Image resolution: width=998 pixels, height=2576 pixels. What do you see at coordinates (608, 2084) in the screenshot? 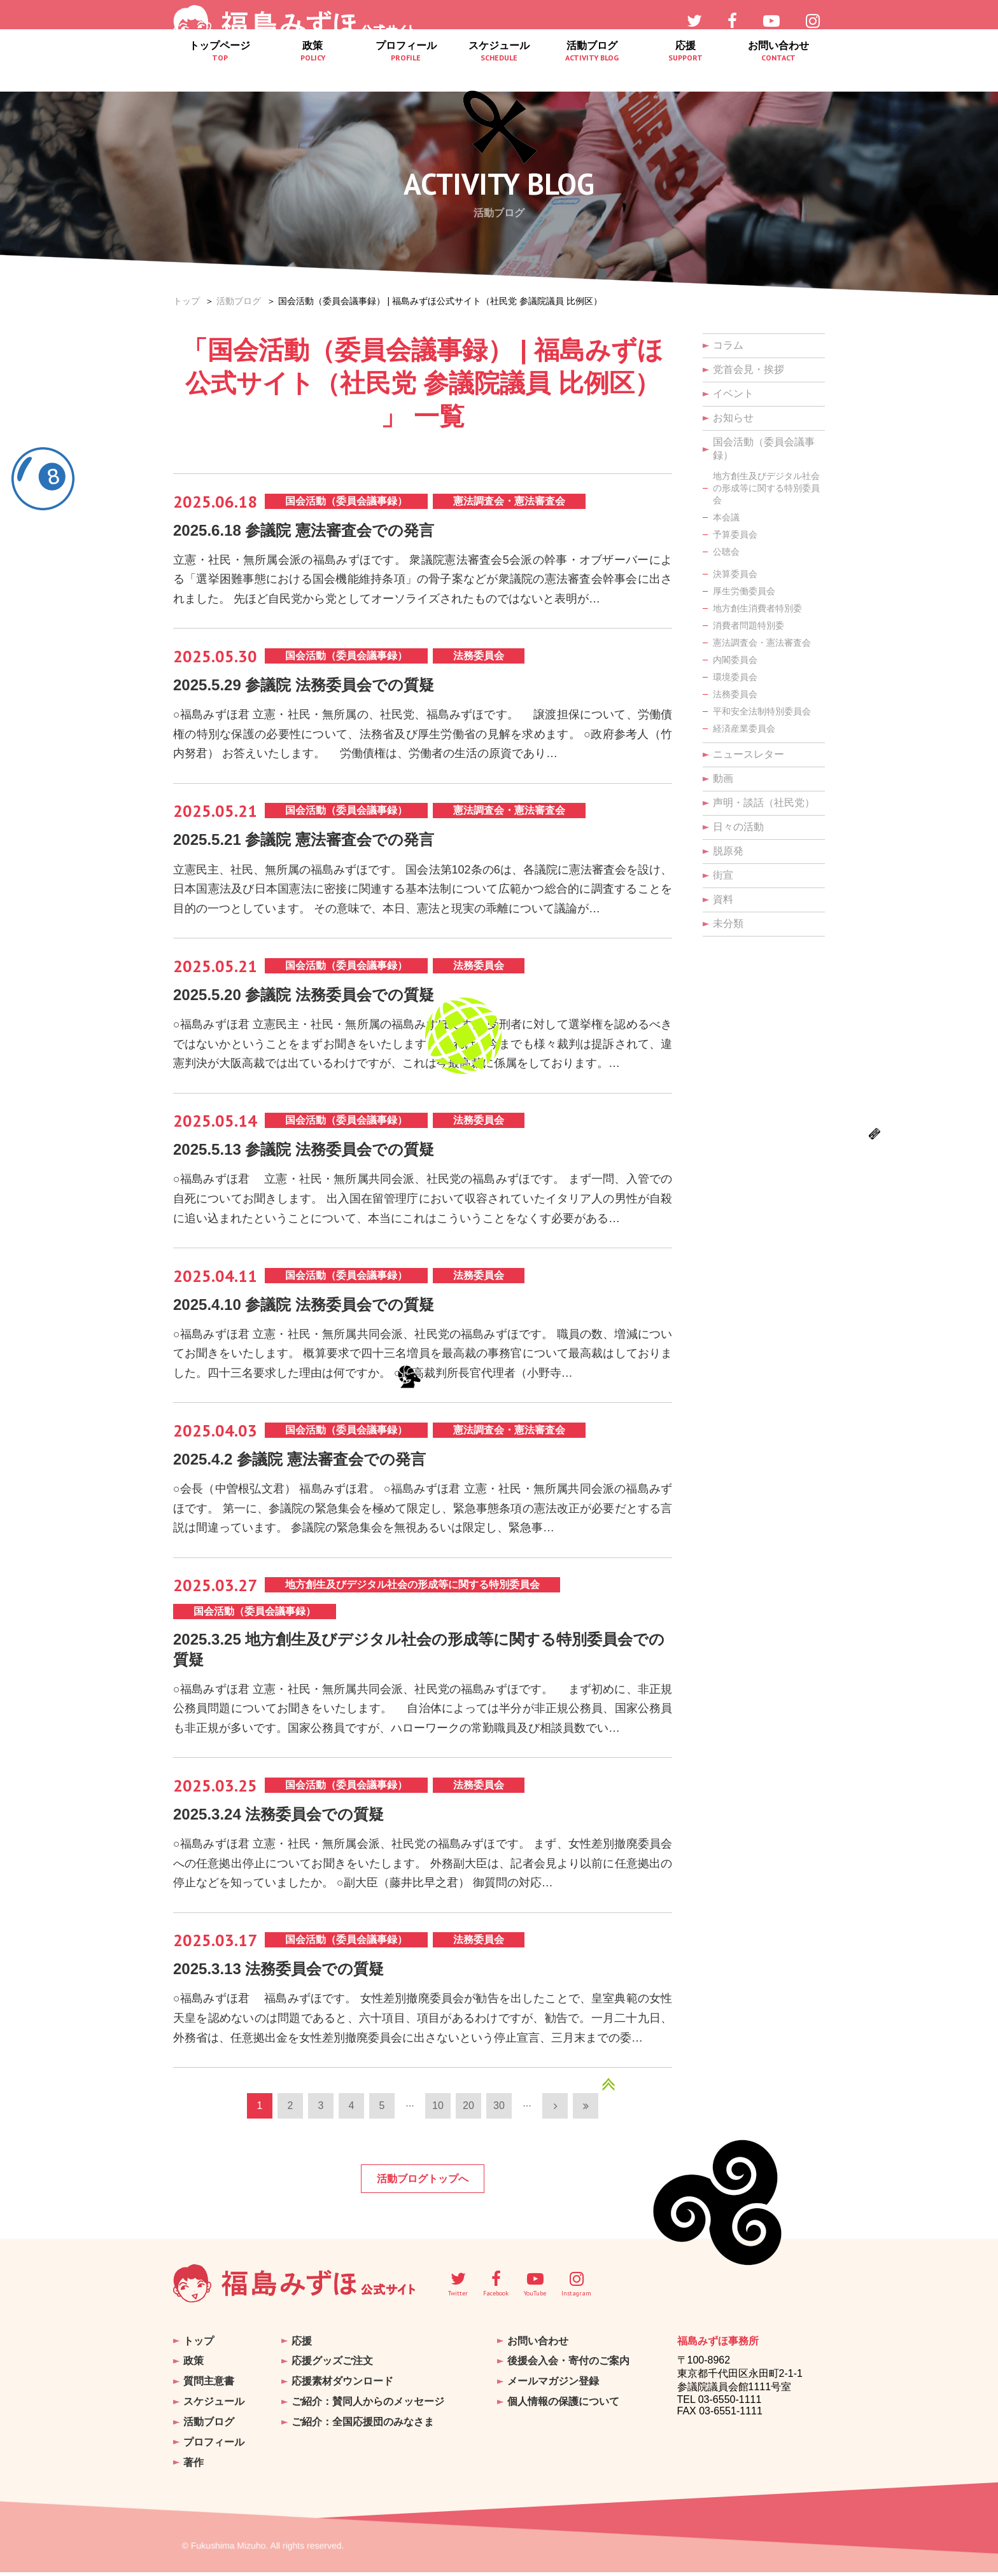
I see `indicates corporal military rank` at bounding box center [608, 2084].